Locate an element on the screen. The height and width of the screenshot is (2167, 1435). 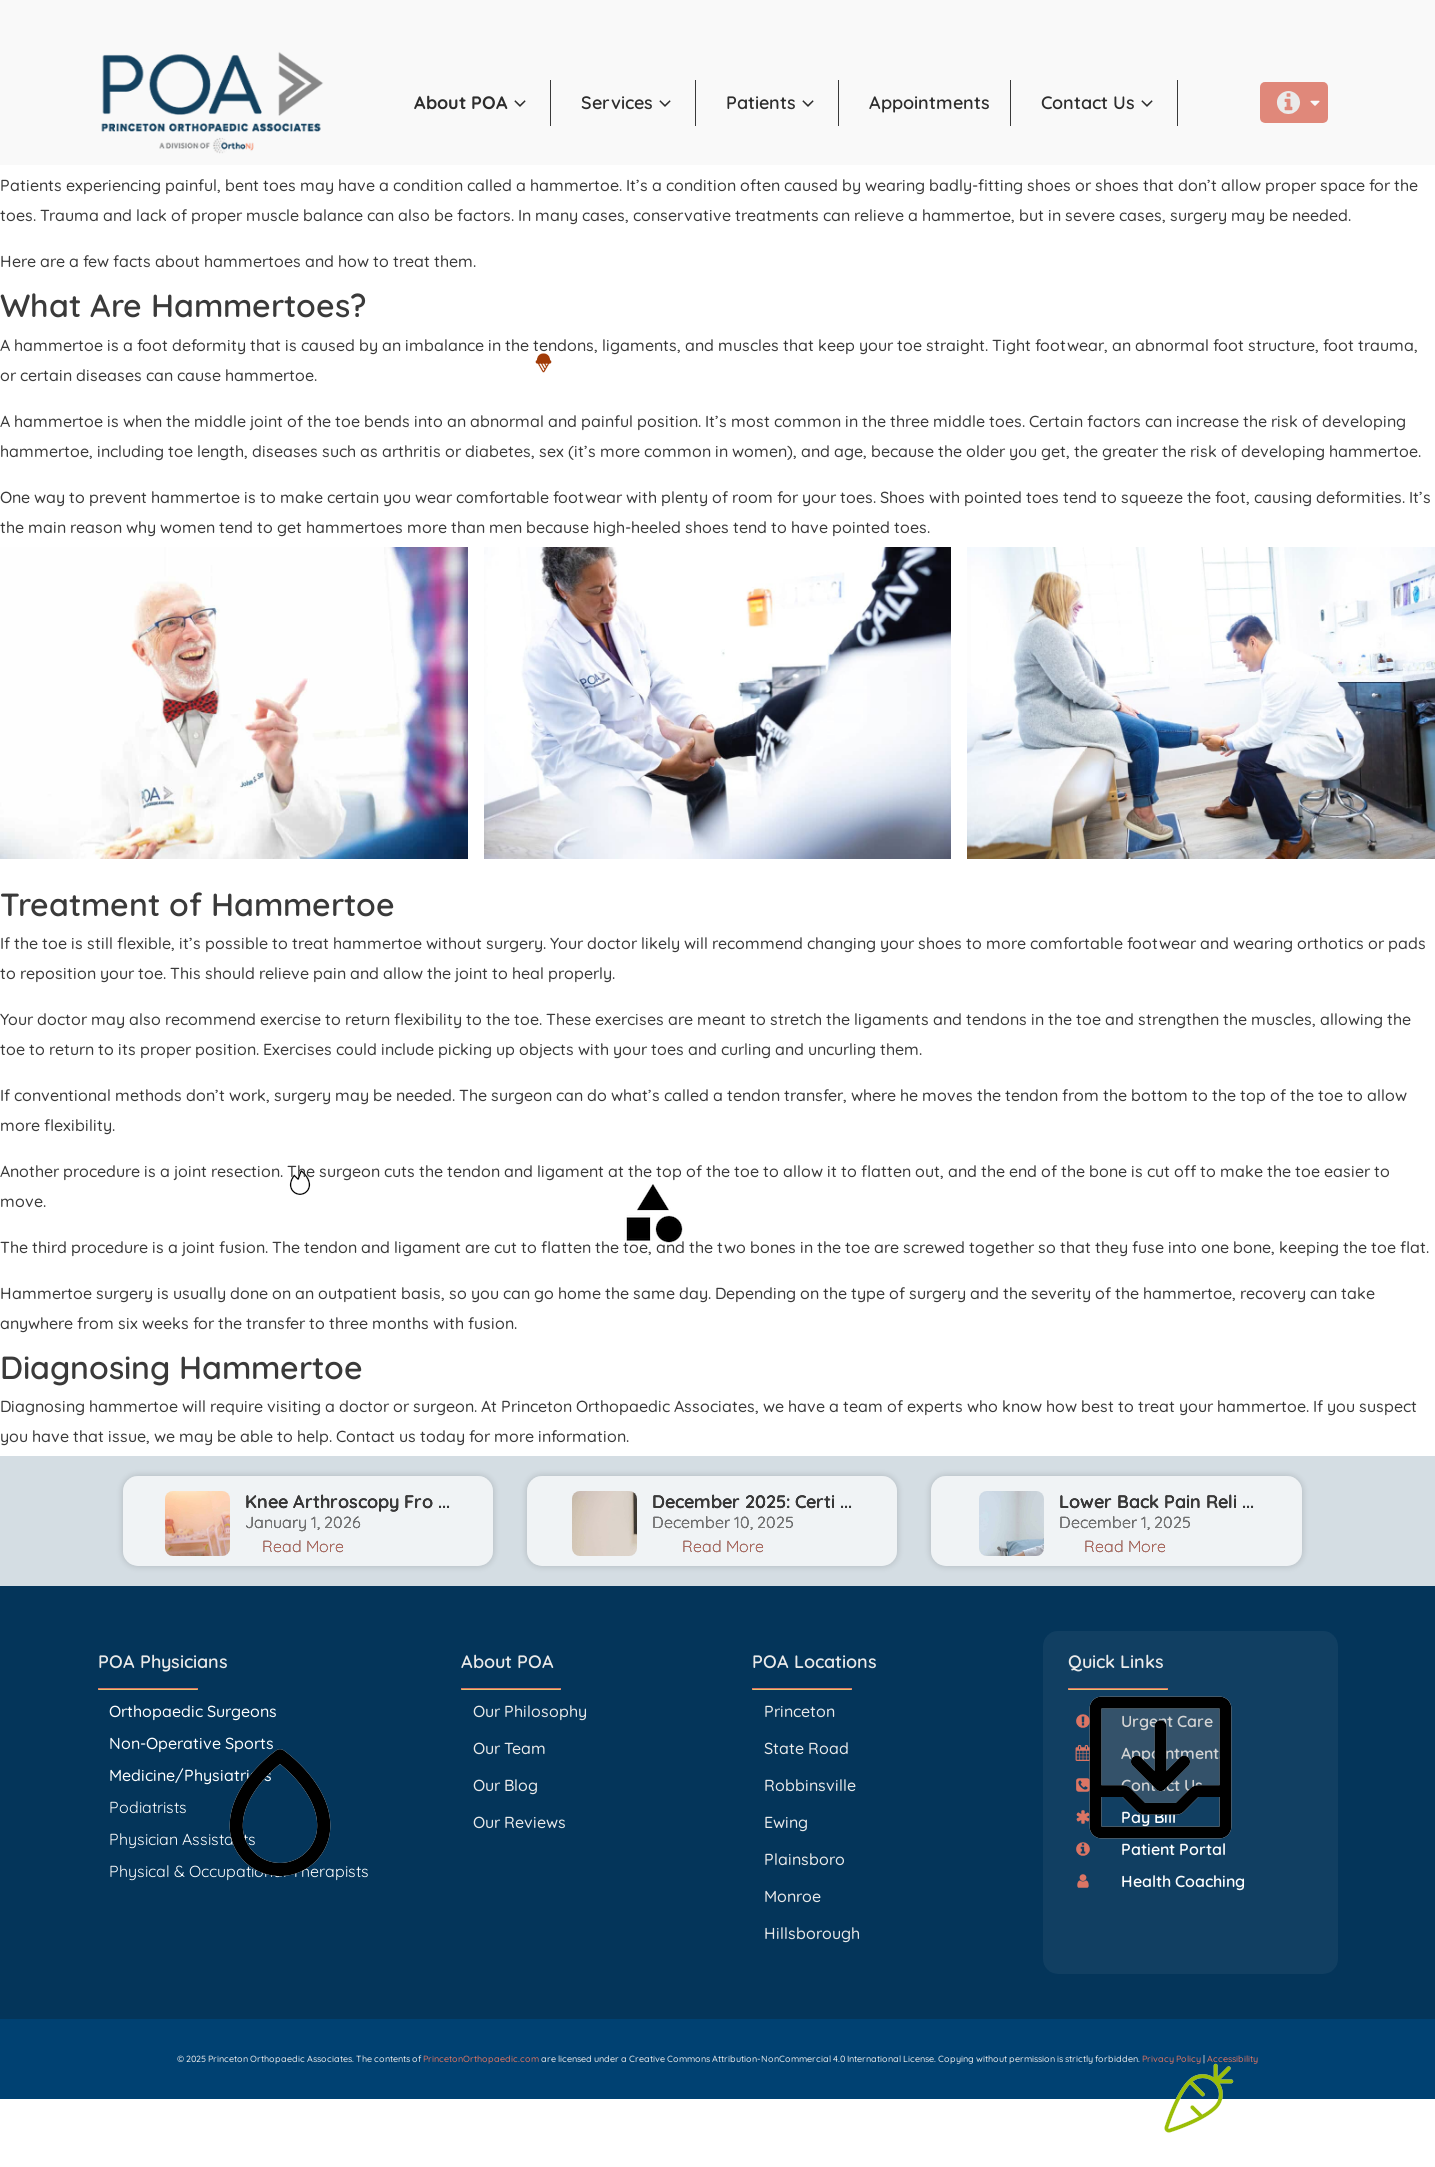
browse vegetable or produce category is located at coordinates (1197, 2099).